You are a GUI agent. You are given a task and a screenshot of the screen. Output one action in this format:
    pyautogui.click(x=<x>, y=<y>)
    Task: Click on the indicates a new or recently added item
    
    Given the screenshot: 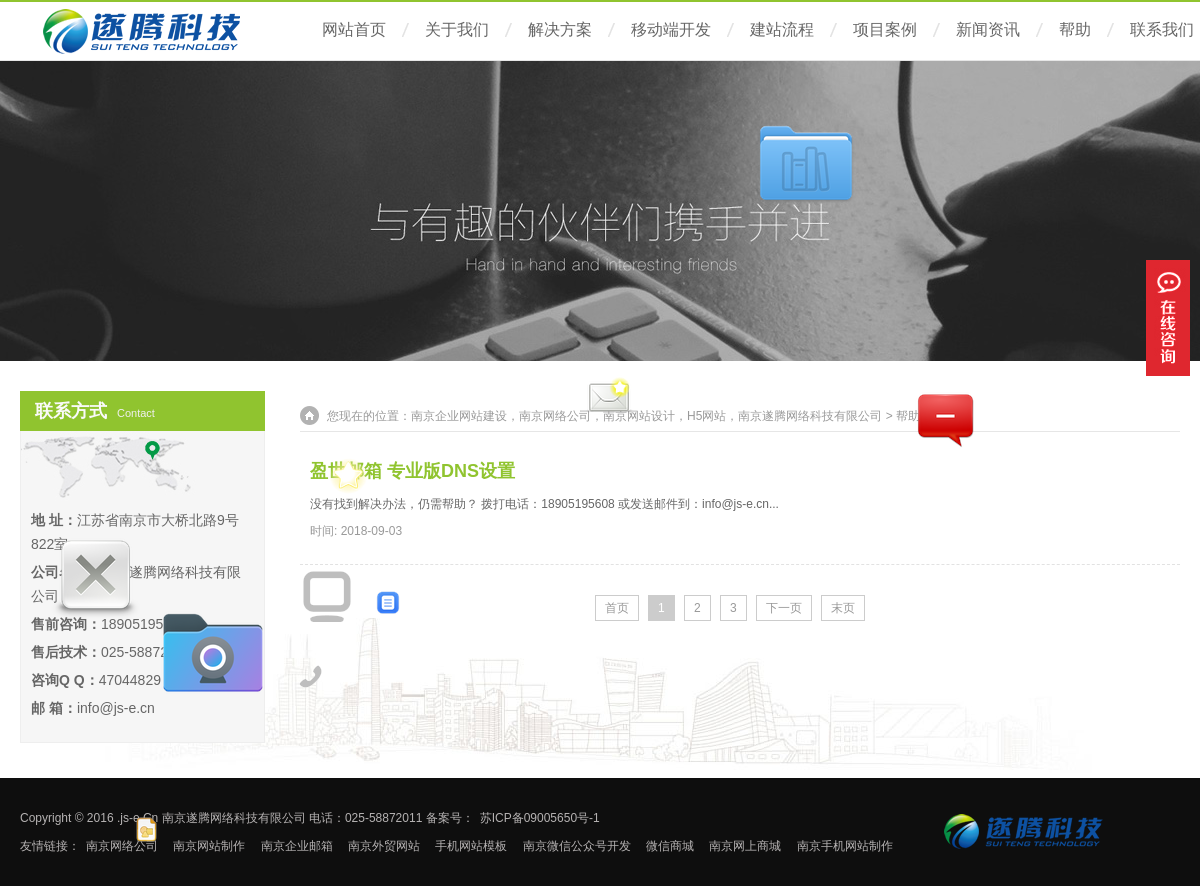 What is the action you would take?
    pyautogui.click(x=347, y=476)
    